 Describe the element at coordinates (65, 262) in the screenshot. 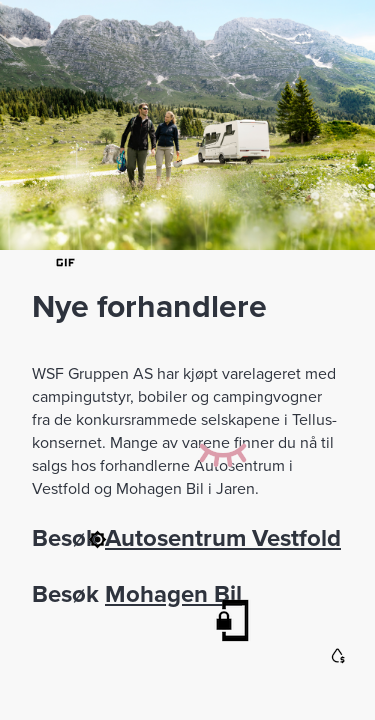

I see `insert a GIF into a message or post` at that location.